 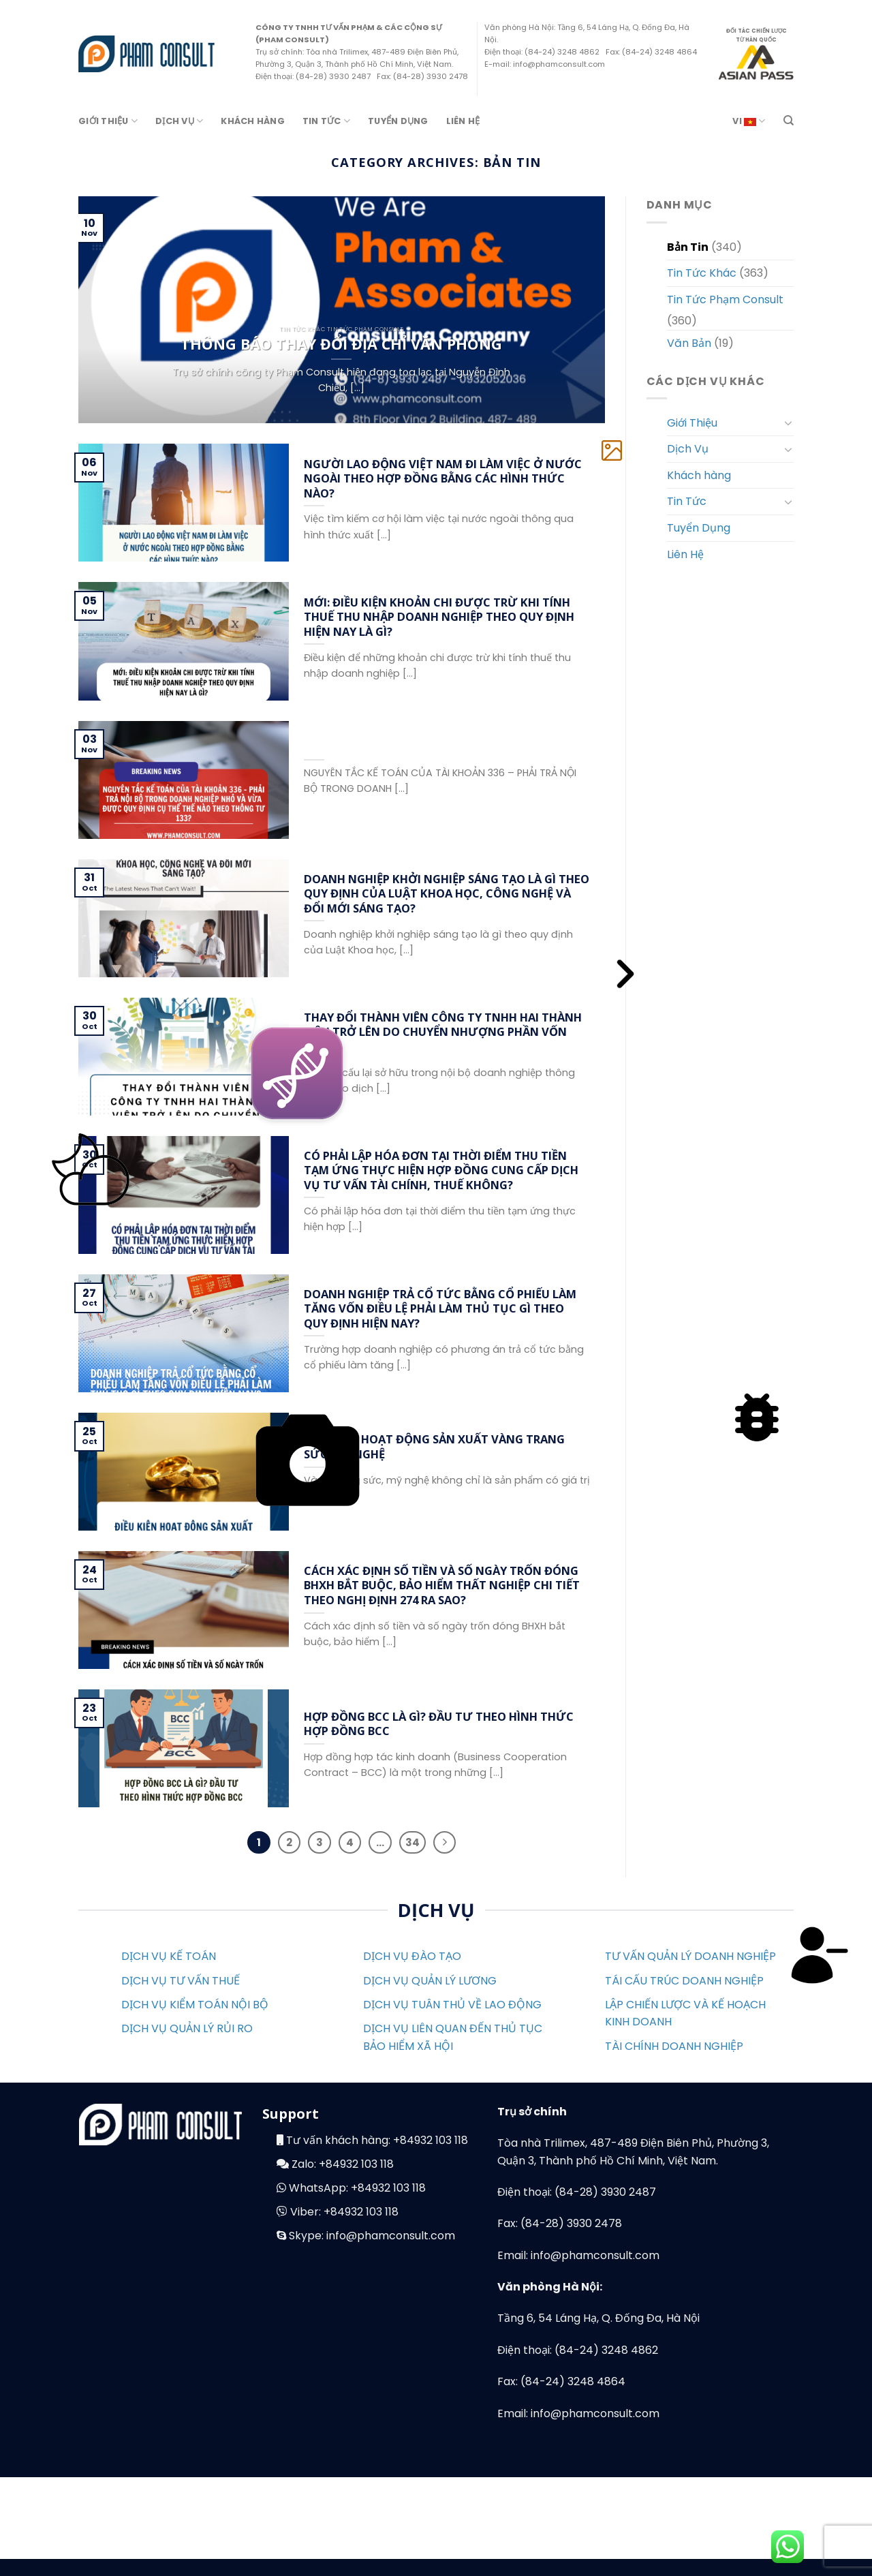 I want to click on report a bug or issue, so click(x=757, y=1417).